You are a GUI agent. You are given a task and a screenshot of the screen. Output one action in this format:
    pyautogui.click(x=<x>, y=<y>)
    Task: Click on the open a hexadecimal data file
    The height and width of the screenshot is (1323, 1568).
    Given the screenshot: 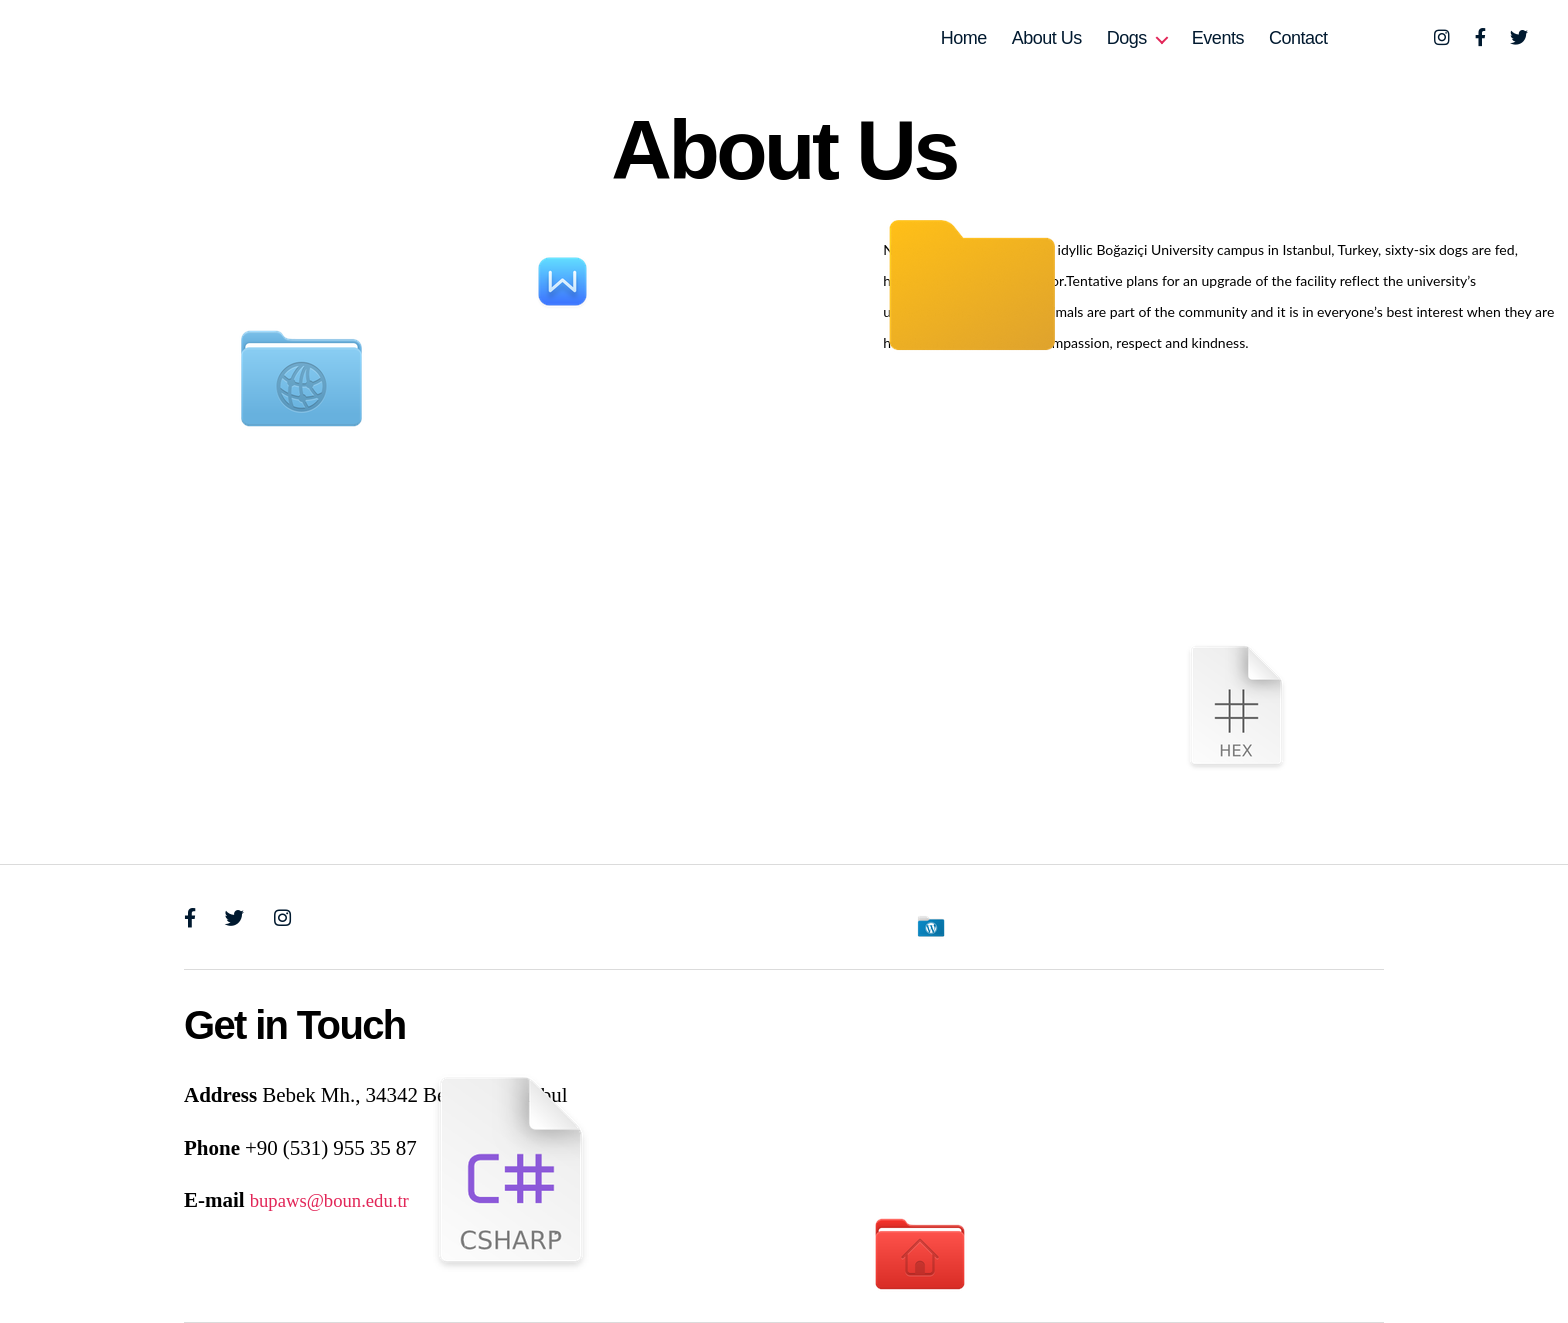 What is the action you would take?
    pyautogui.click(x=1236, y=707)
    